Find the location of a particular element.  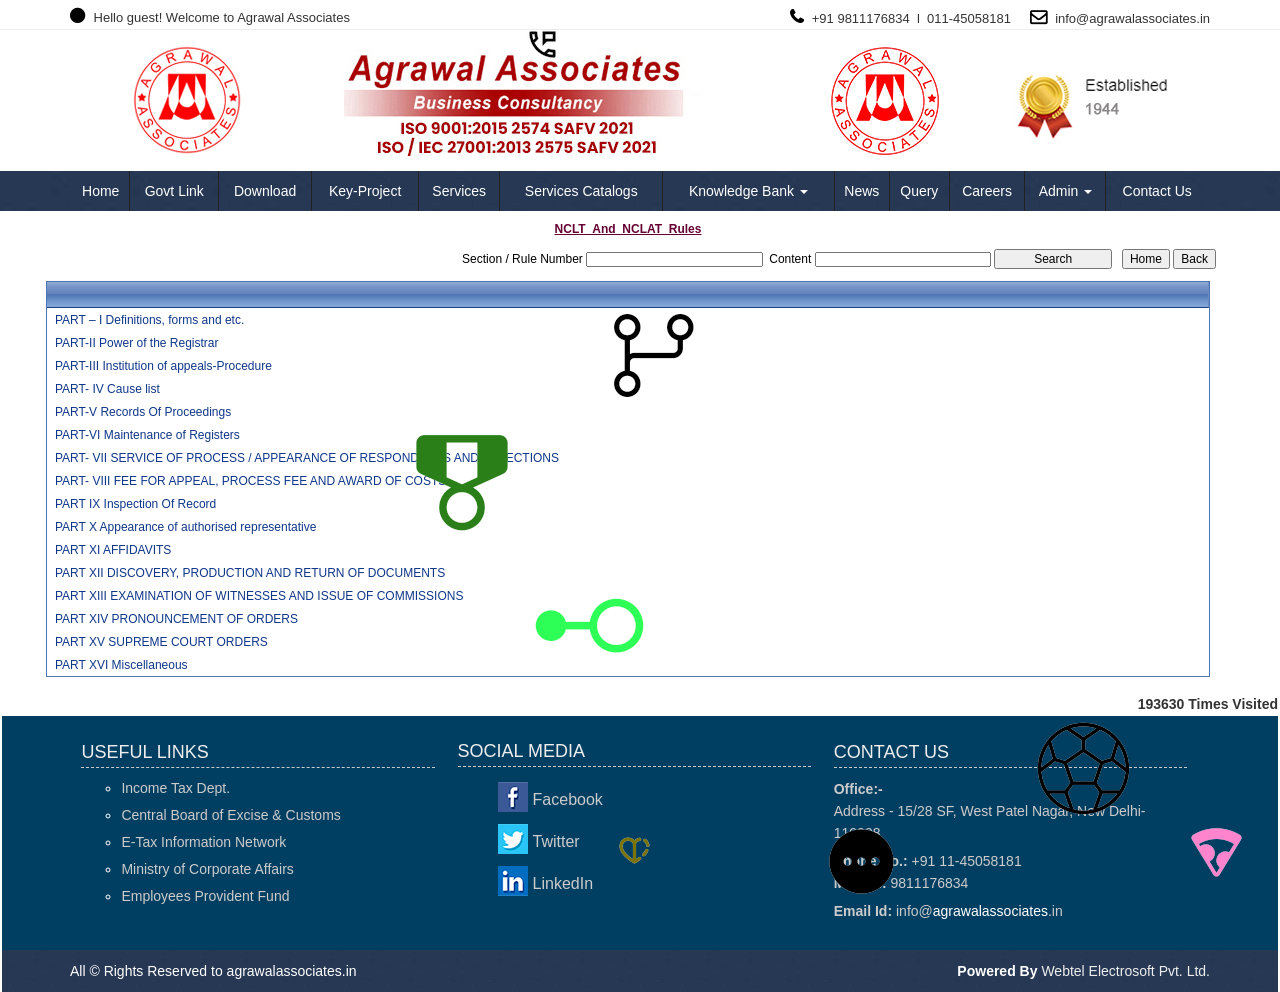

access voicemail or phone messages is located at coordinates (542, 44).